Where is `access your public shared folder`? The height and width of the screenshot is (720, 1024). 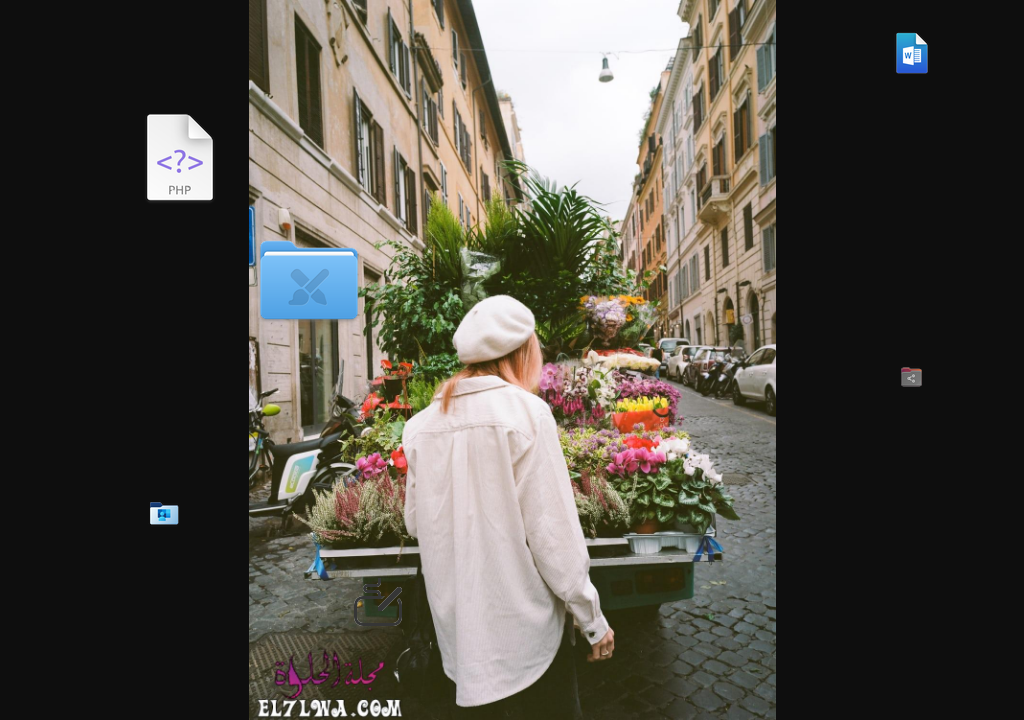
access your public shared folder is located at coordinates (911, 376).